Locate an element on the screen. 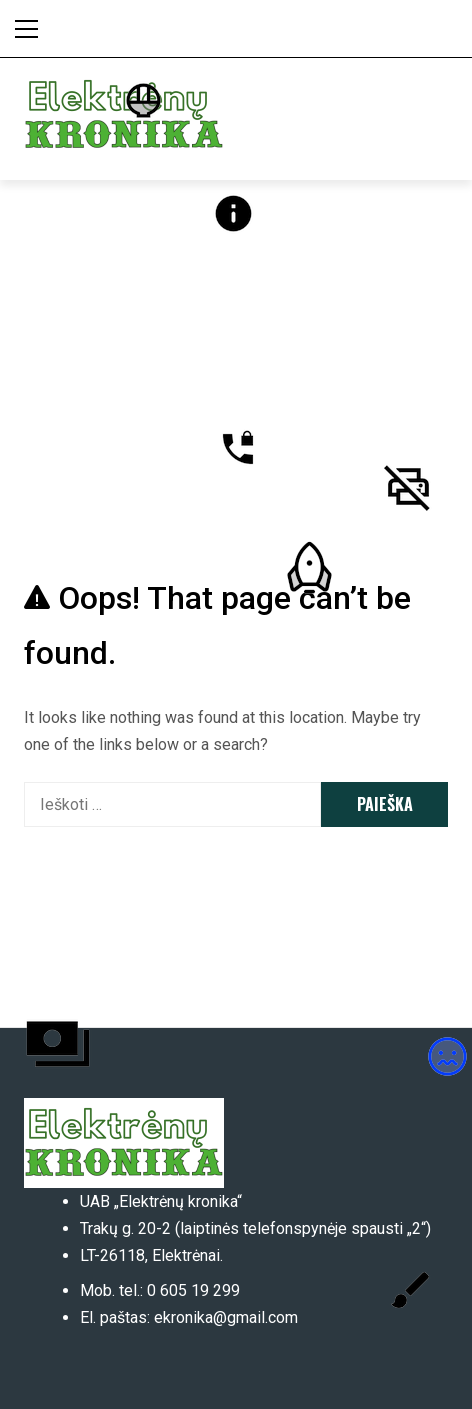  view more information is located at coordinates (233, 213).